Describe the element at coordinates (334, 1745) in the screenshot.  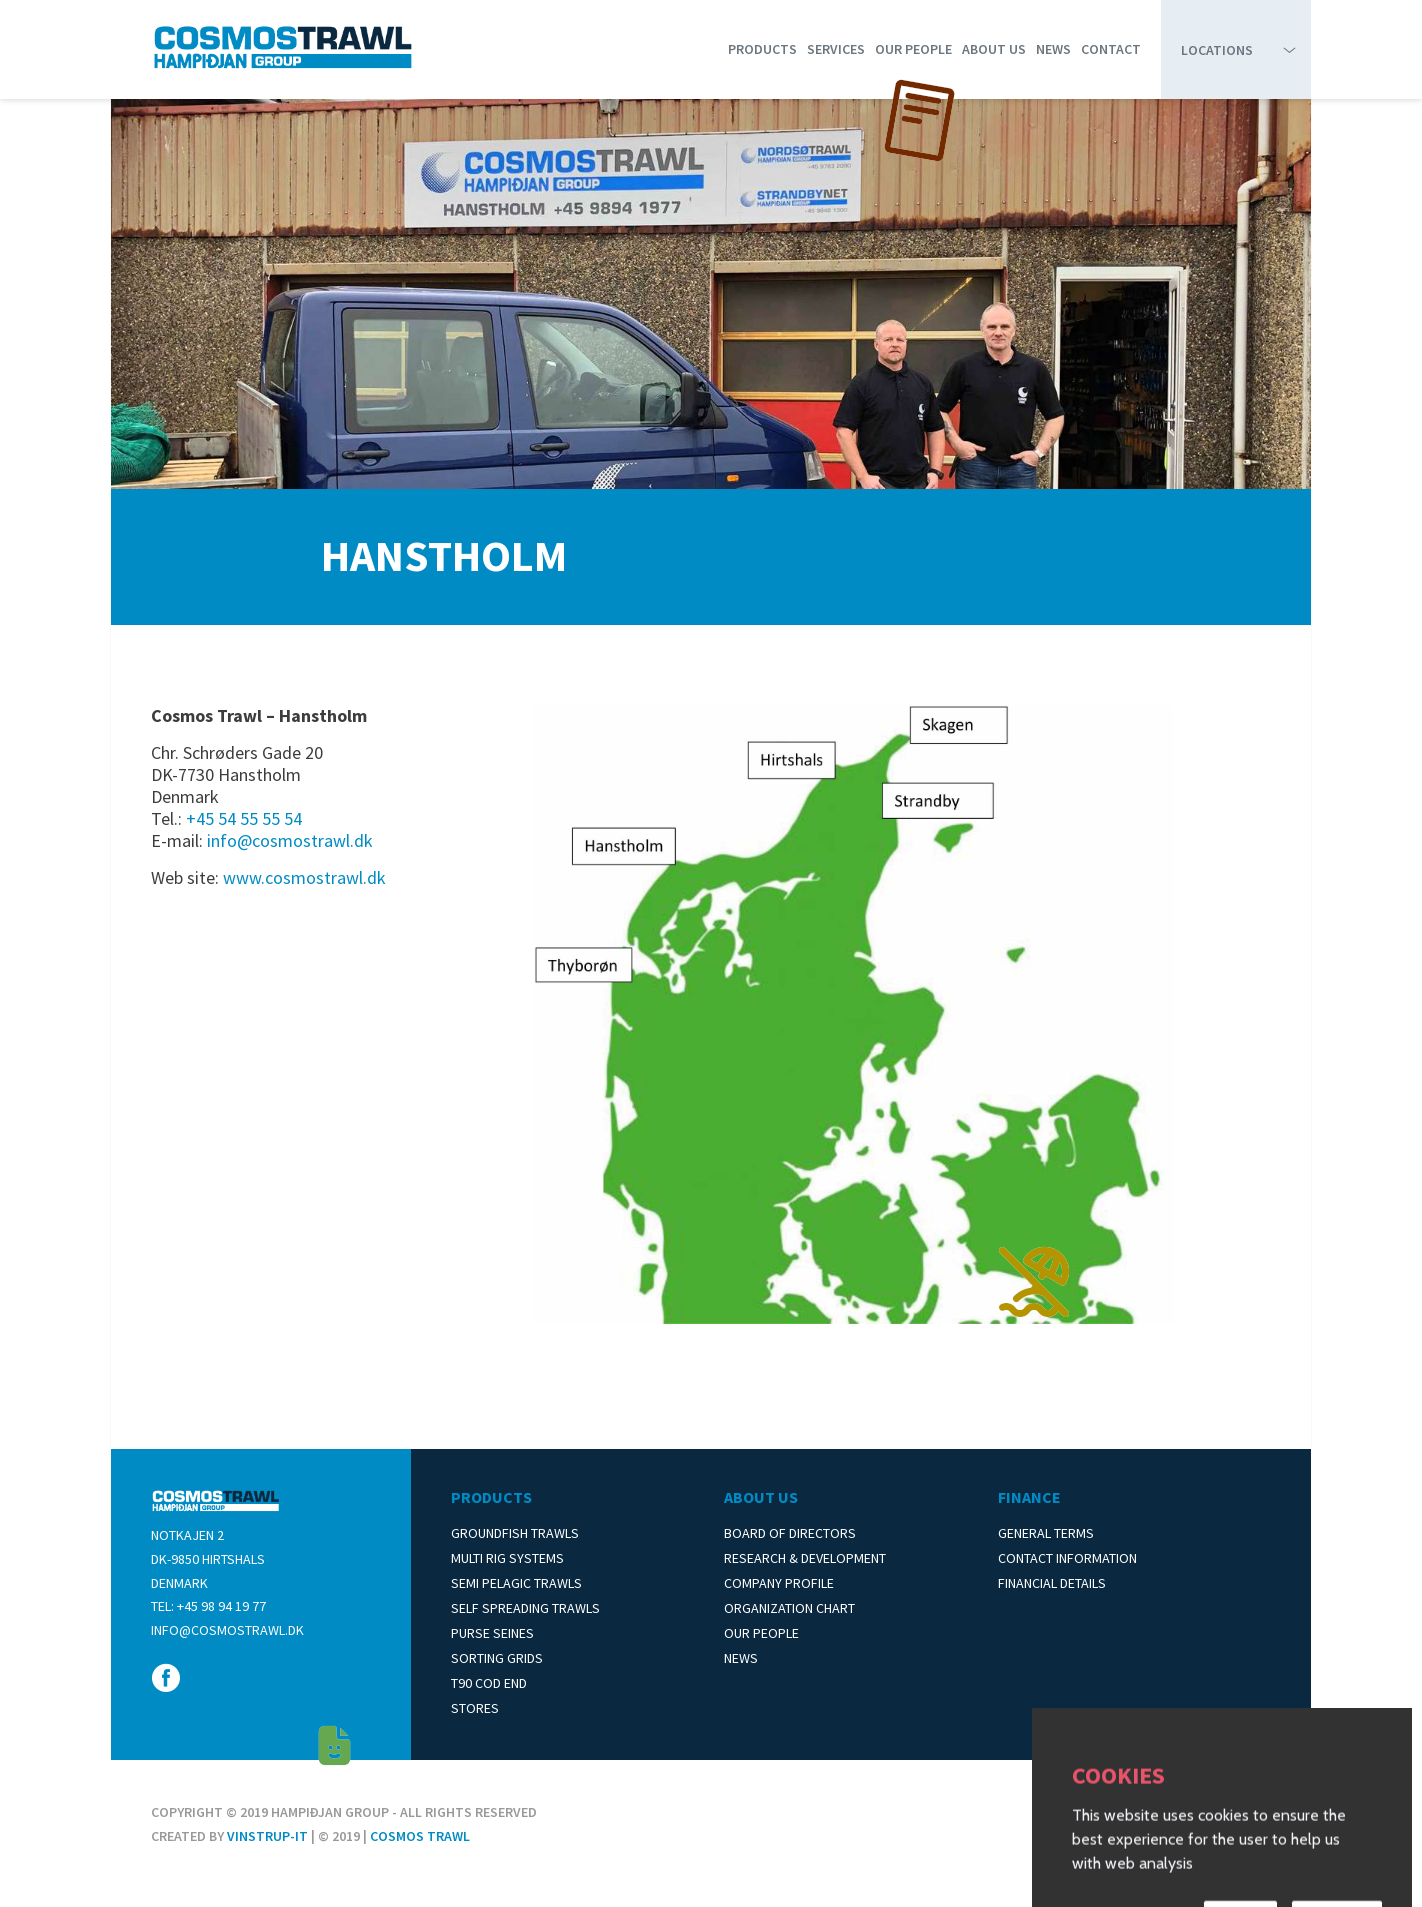
I see `view a friendly or positive document` at that location.